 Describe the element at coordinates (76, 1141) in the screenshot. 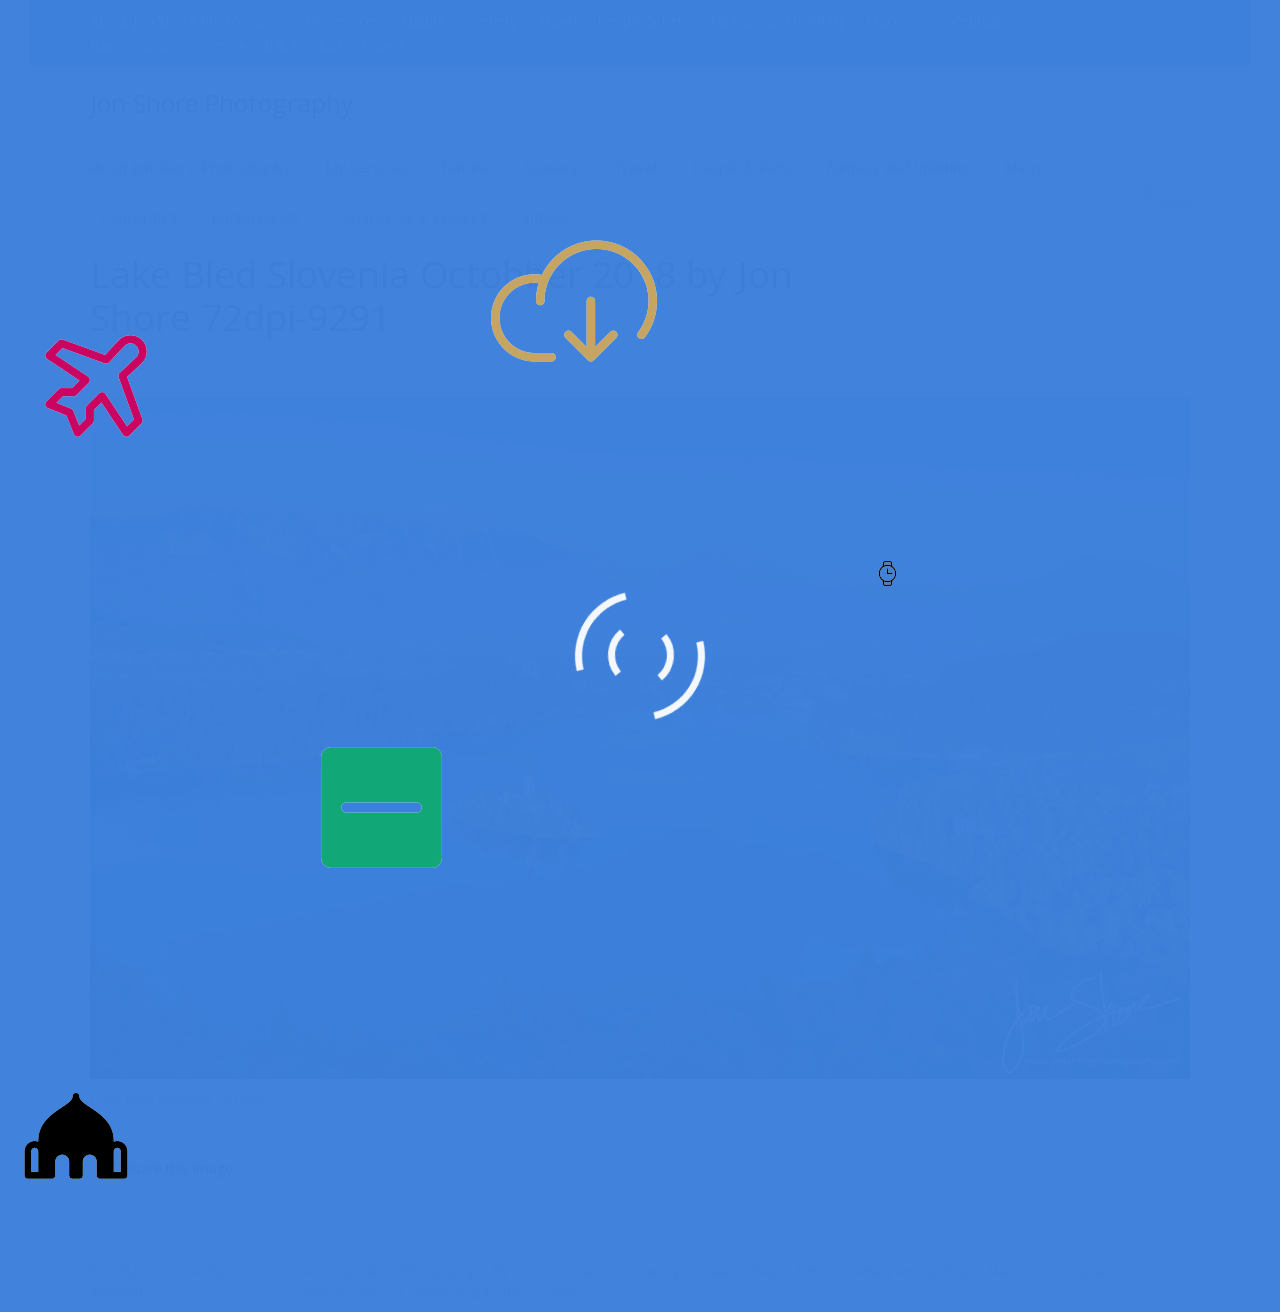

I see `find nearby mosques` at that location.